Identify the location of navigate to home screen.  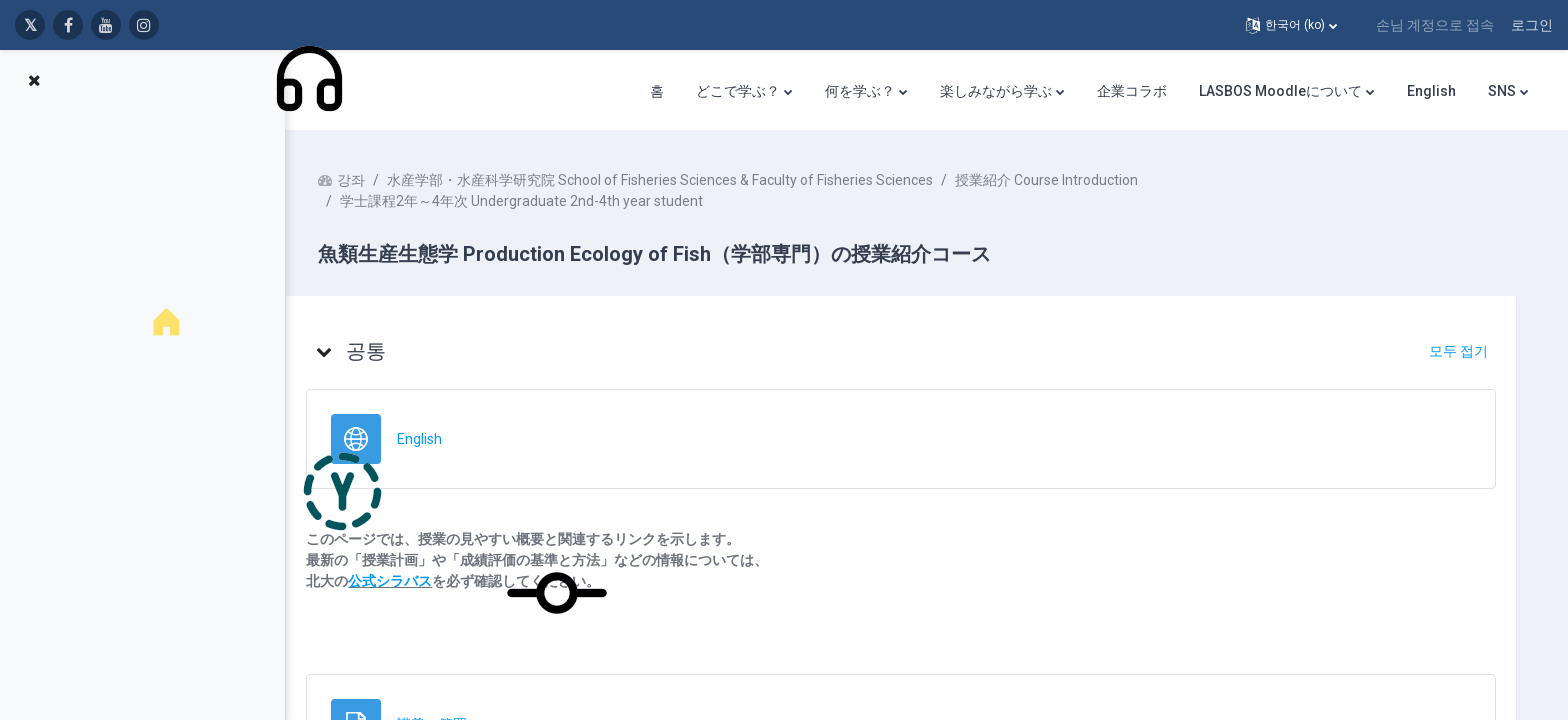
(166, 322).